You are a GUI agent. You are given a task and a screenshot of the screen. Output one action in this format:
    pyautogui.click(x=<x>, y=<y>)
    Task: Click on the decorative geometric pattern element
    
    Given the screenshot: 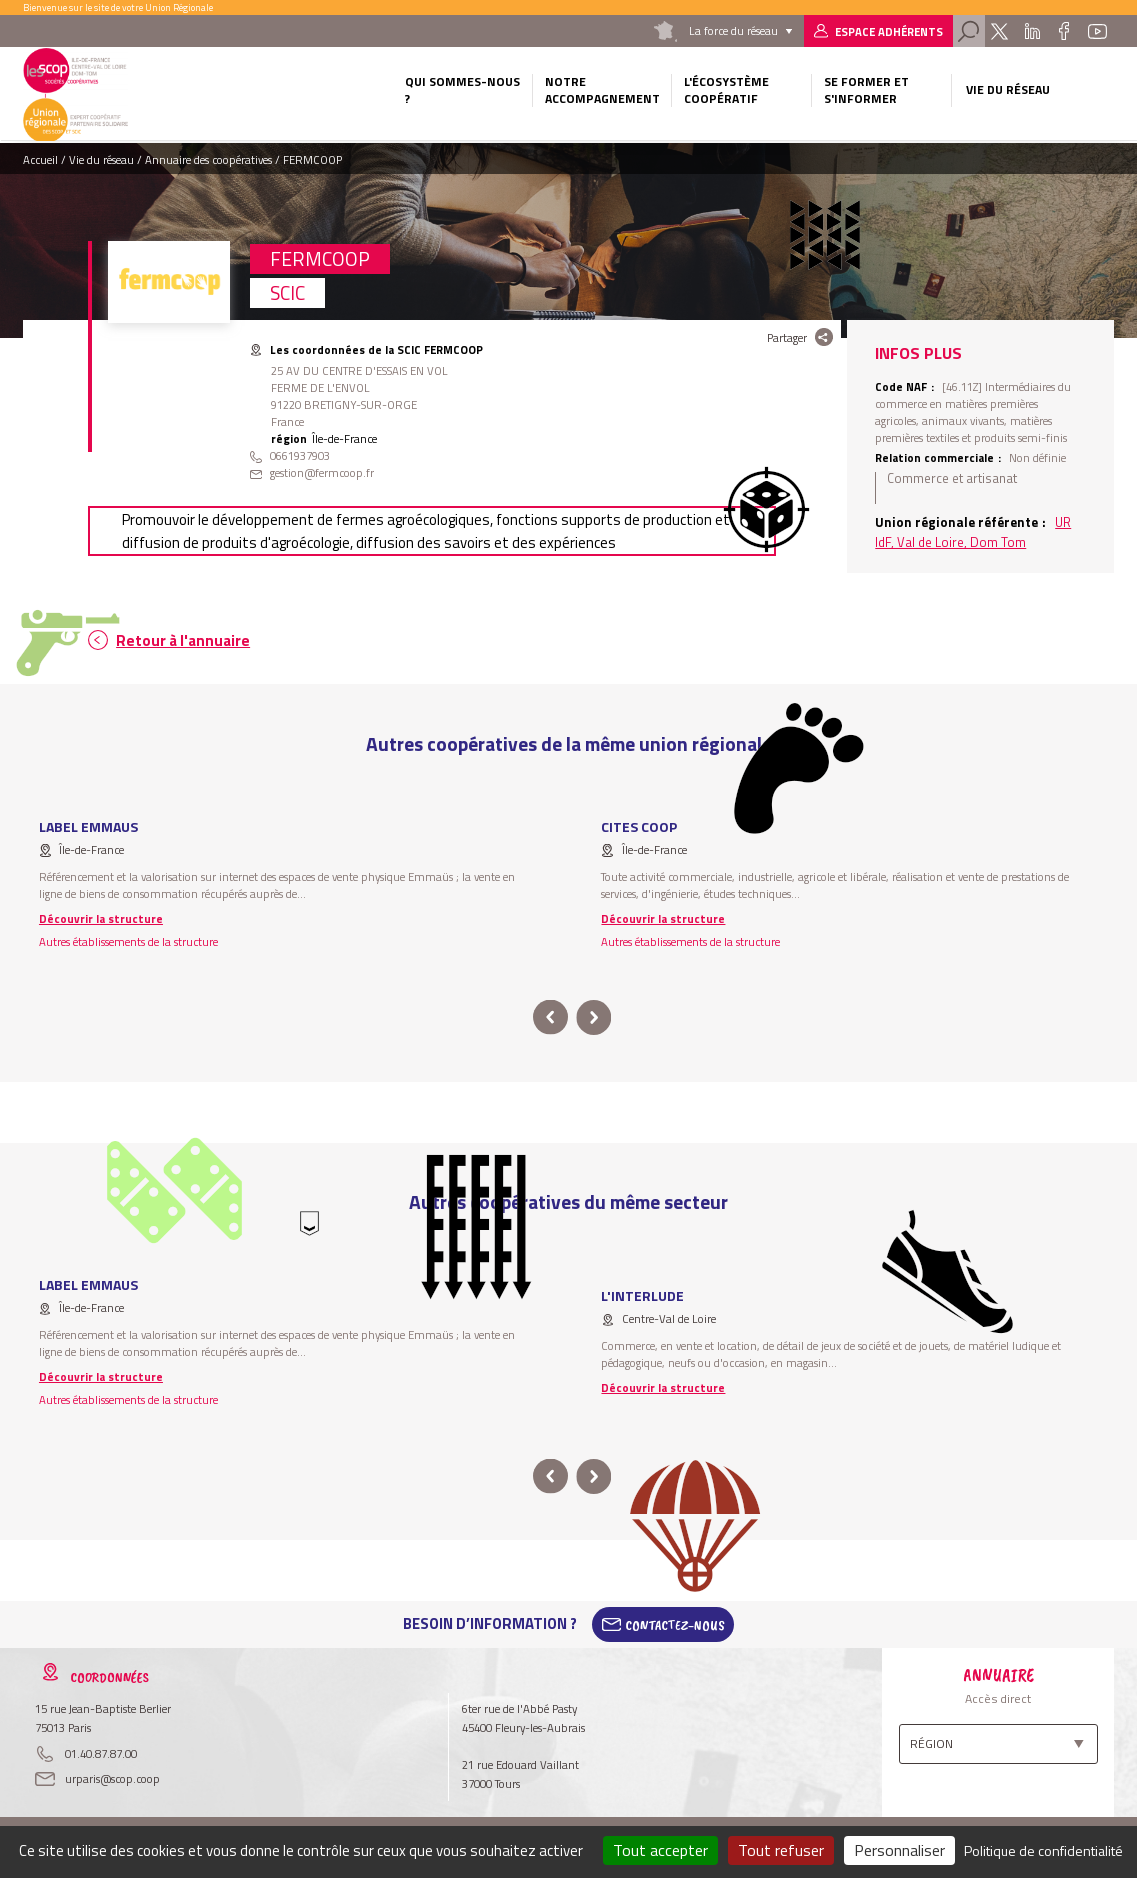 What is the action you would take?
    pyautogui.click(x=825, y=235)
    